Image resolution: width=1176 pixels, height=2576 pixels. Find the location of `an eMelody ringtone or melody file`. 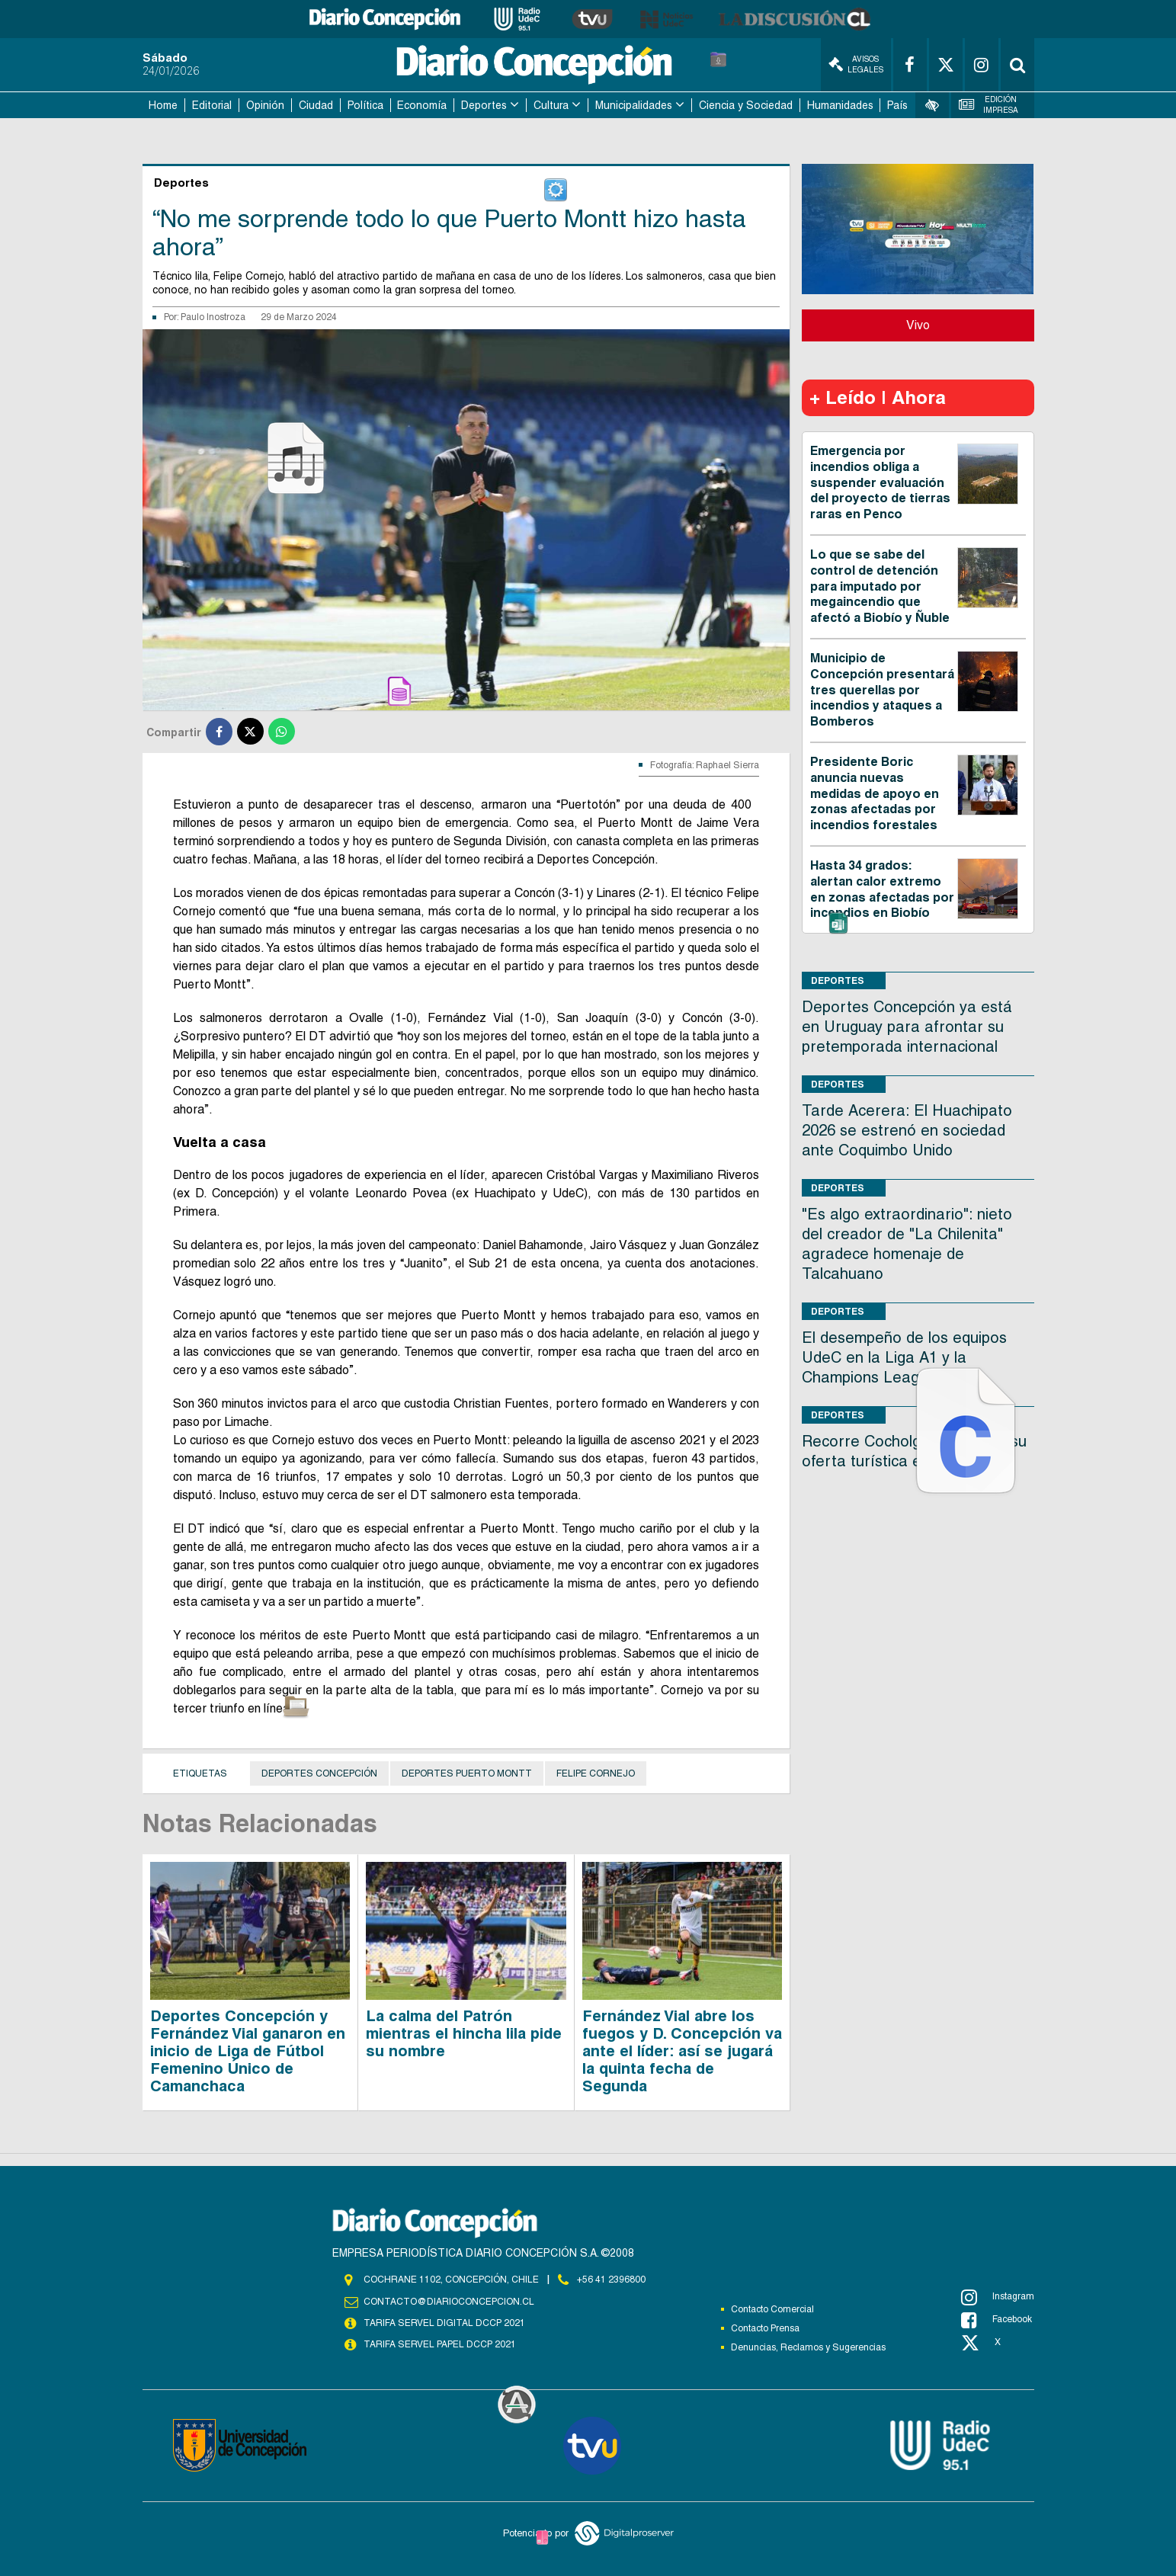

an eMelody ringtone or melody file is located at coordinates (296, 458).